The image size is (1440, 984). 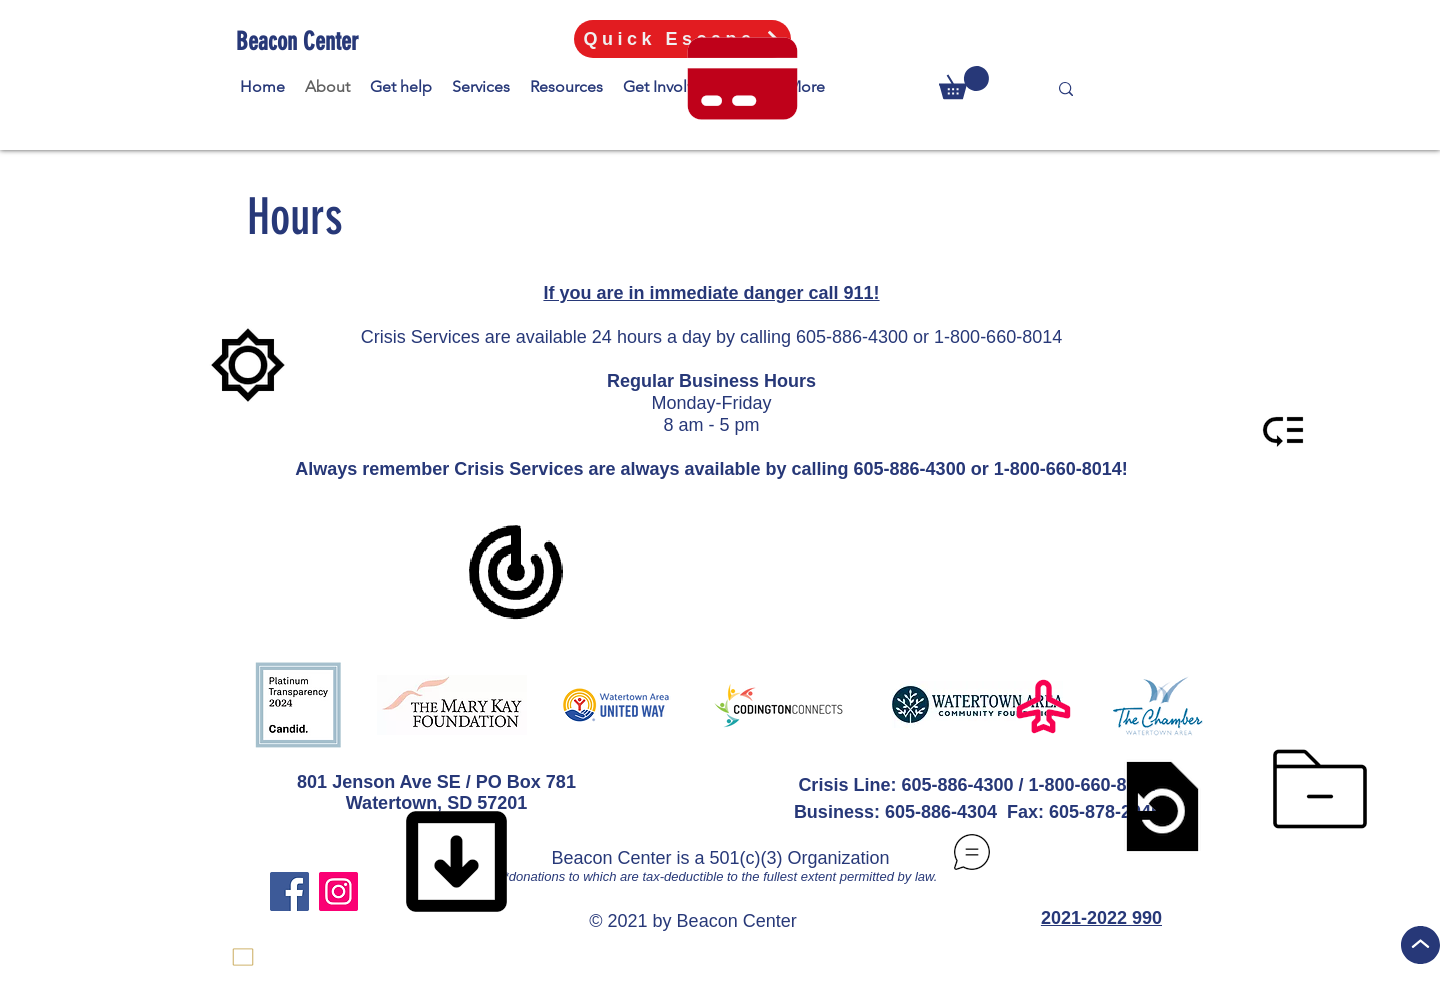 What do you see at coordinates (1320, 789) in the screenshot?
I see `remove a file from this folder` at bounding box center [1320, 789].